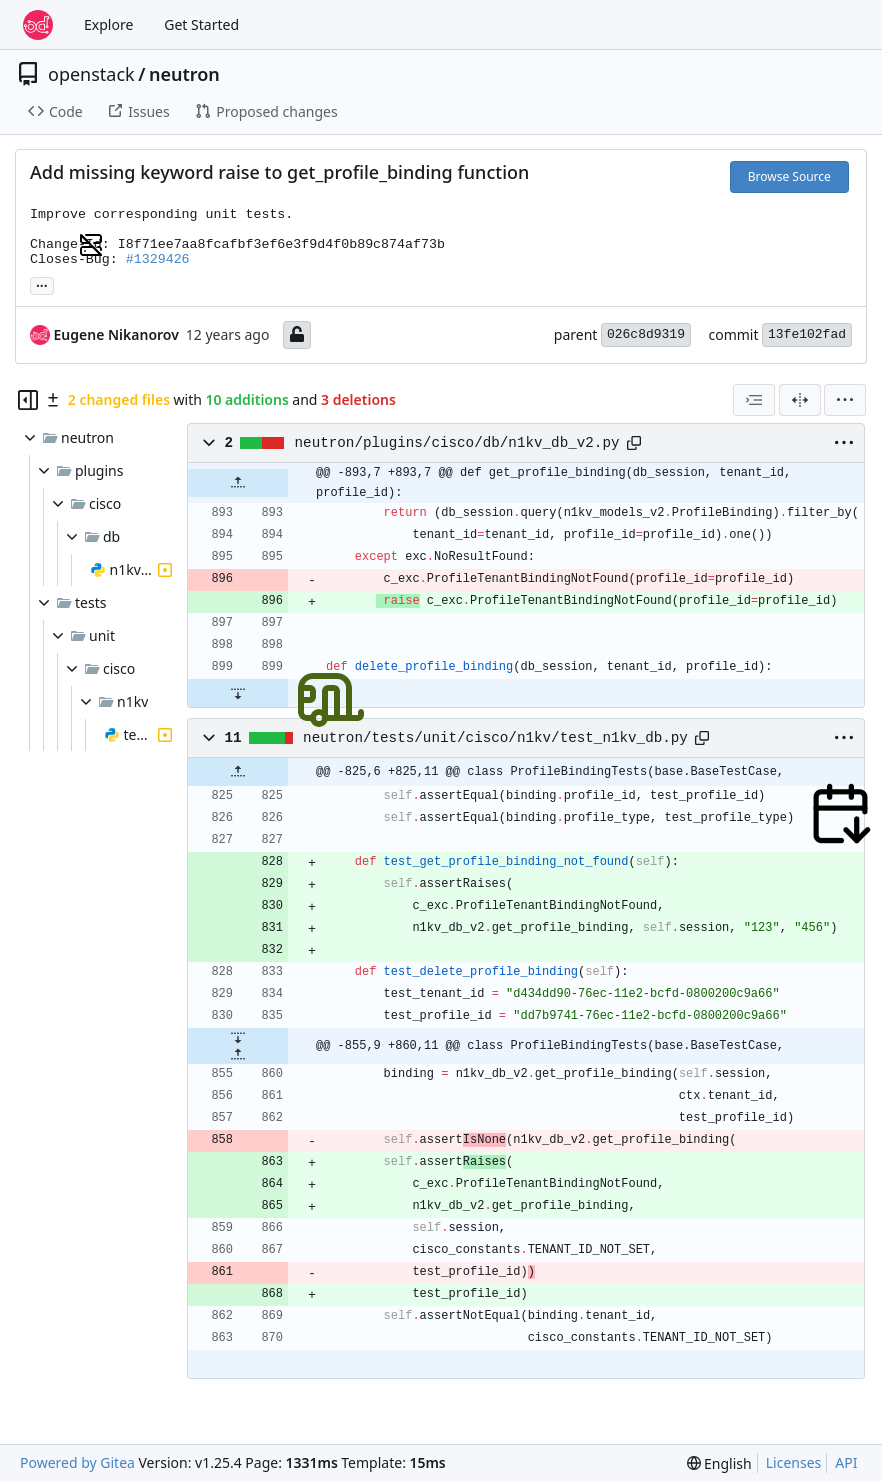 This screenshot has height=1481, width=882. I want to click on download calendar or export events, so click(840, 813).